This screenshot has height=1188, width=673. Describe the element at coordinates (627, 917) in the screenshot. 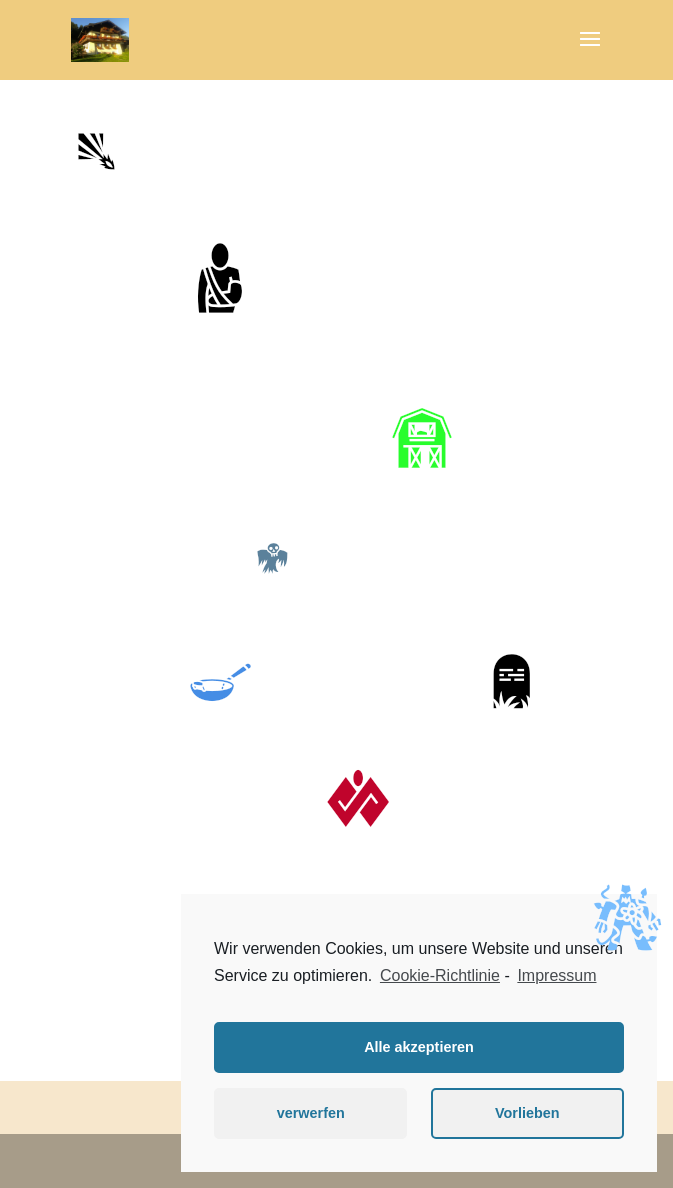

I see `select shambling mound creature or enemy type` at that location.